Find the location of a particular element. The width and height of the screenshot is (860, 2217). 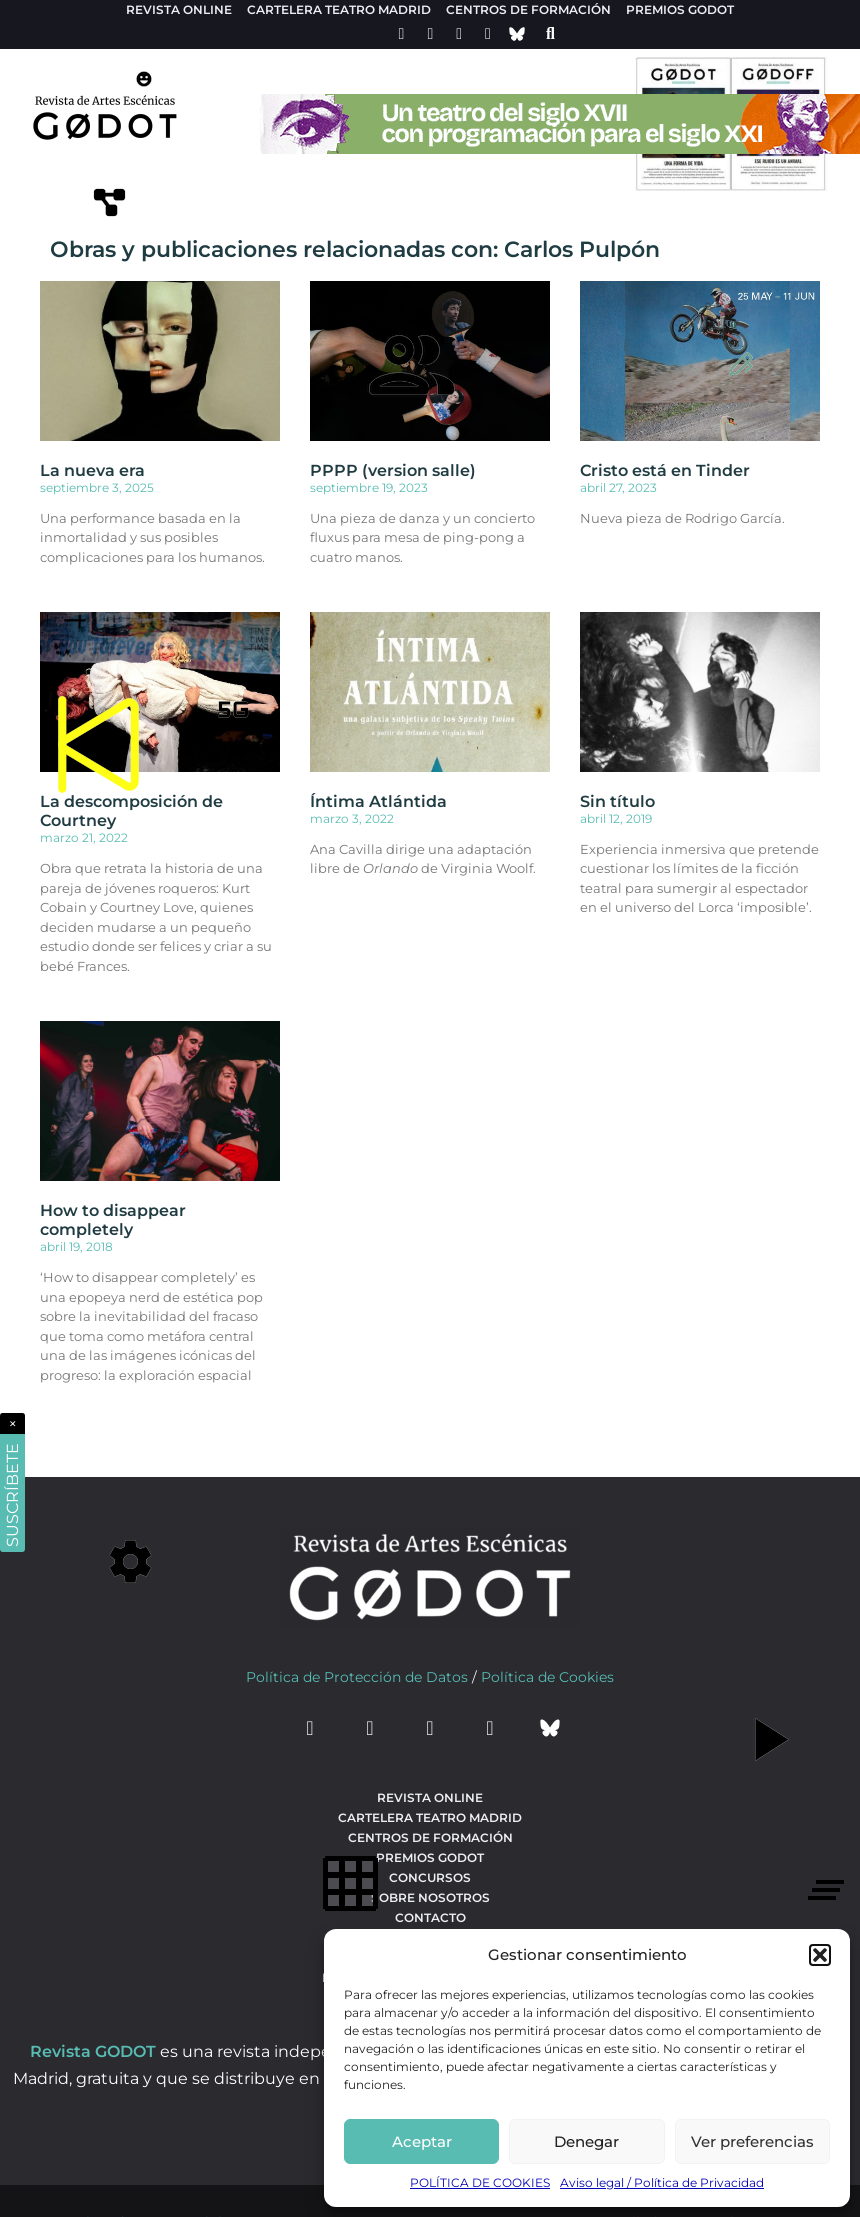

open emoji picker is located at coordinates (144, 79).